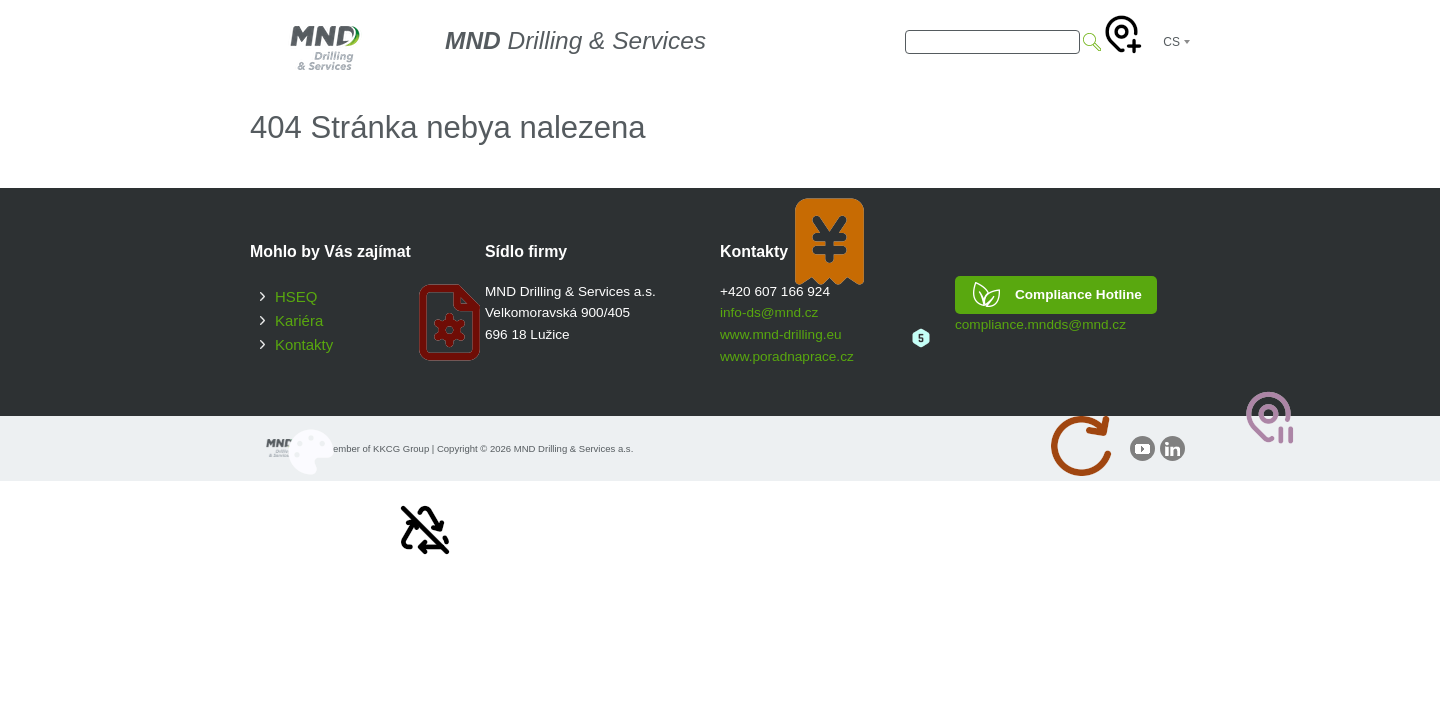 The height and width of the screenshot is (720, 1440). Describe the element at coordinates (449, 322) in the screenshot. I see `access file settings or preferences` at that location.